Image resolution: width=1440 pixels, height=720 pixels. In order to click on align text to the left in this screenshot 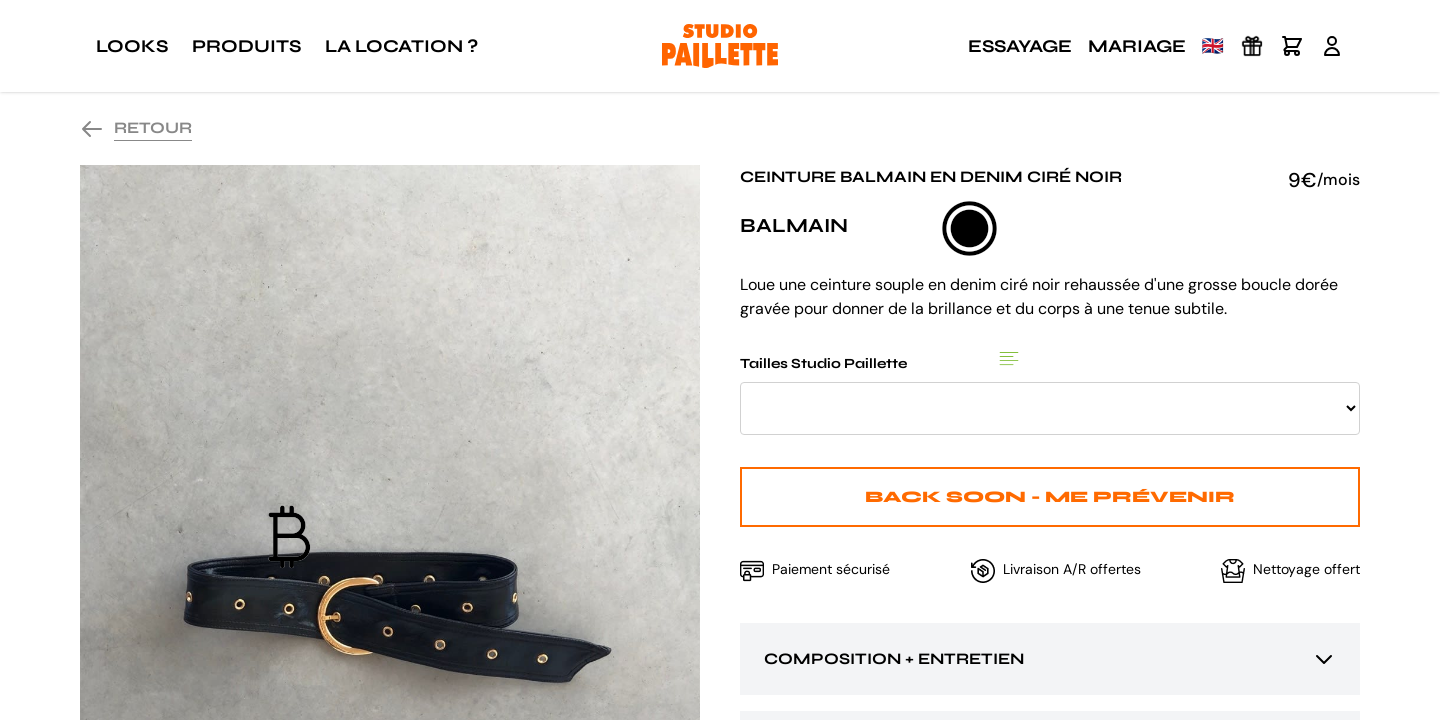, I will do `click(1009, 359)`.